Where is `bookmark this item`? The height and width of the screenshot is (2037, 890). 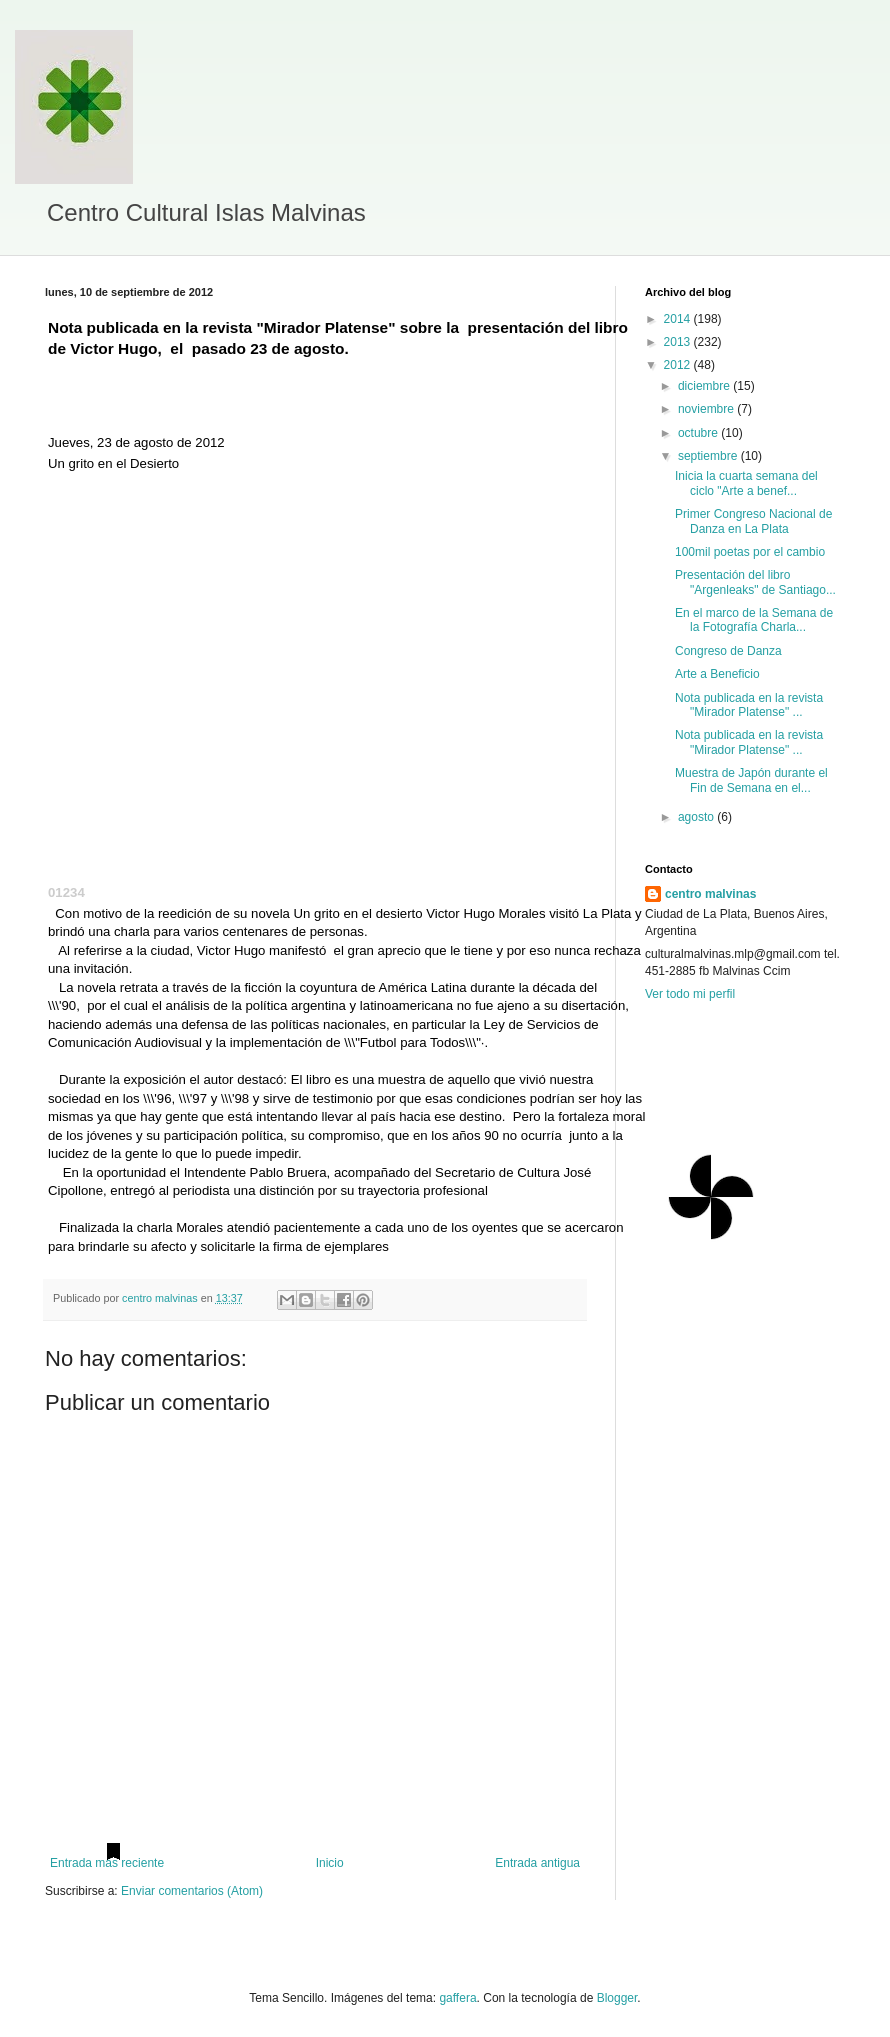 bookmark this item is located at coordinates (113, 1851).